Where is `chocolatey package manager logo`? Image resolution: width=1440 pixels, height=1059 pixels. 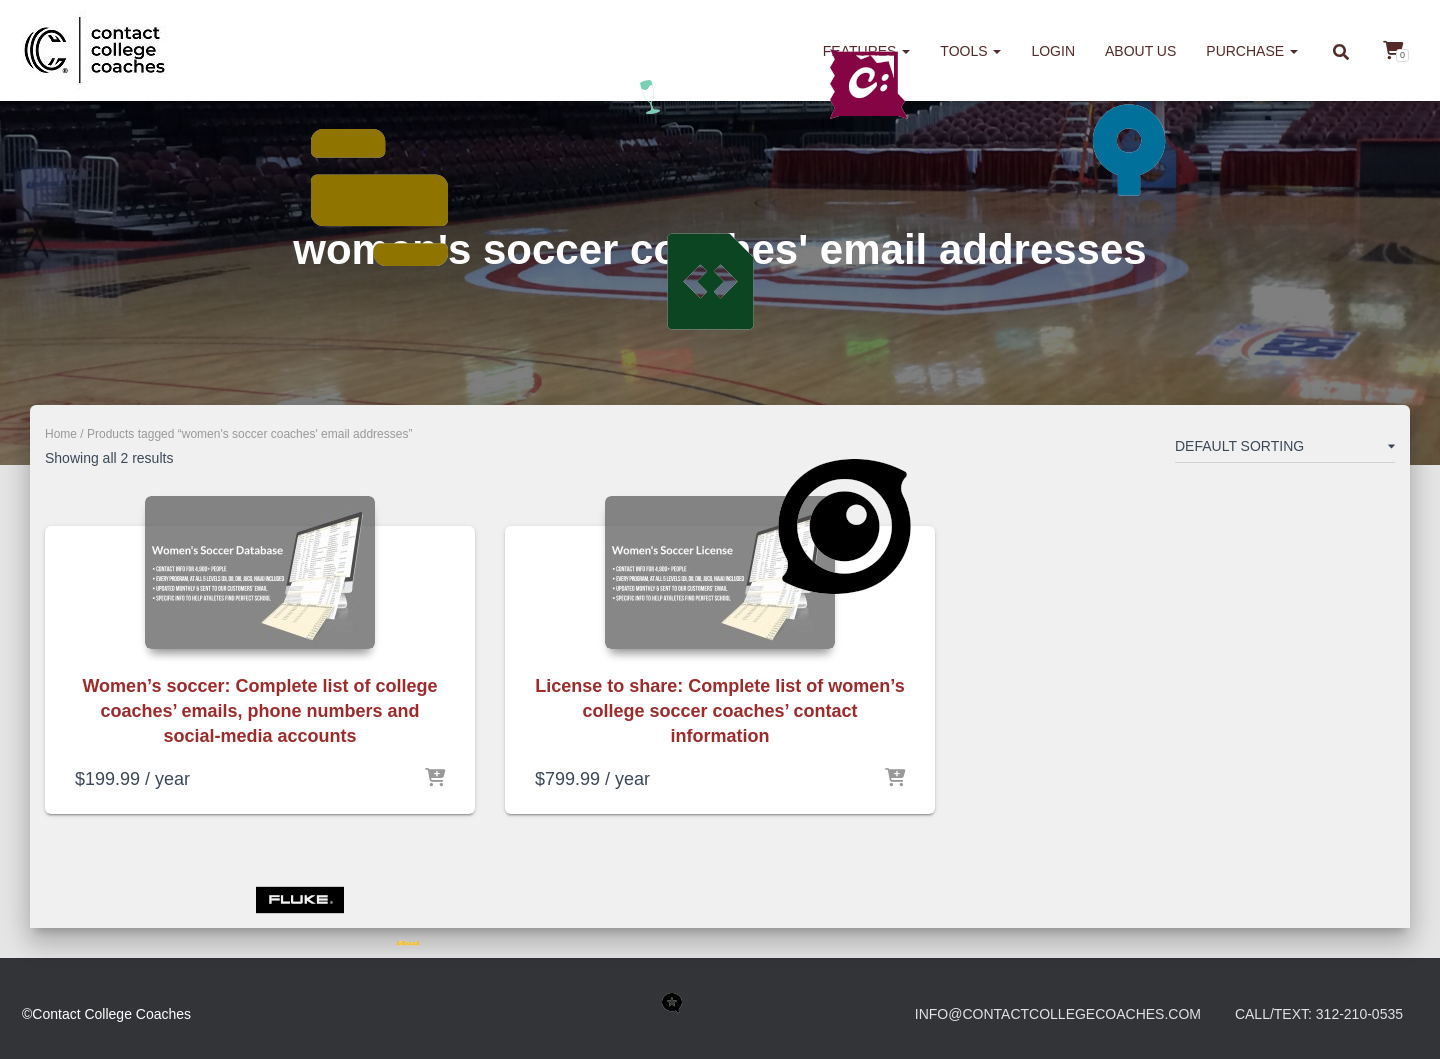
chocolatey package manager logo is located at coordinates (869, 84).